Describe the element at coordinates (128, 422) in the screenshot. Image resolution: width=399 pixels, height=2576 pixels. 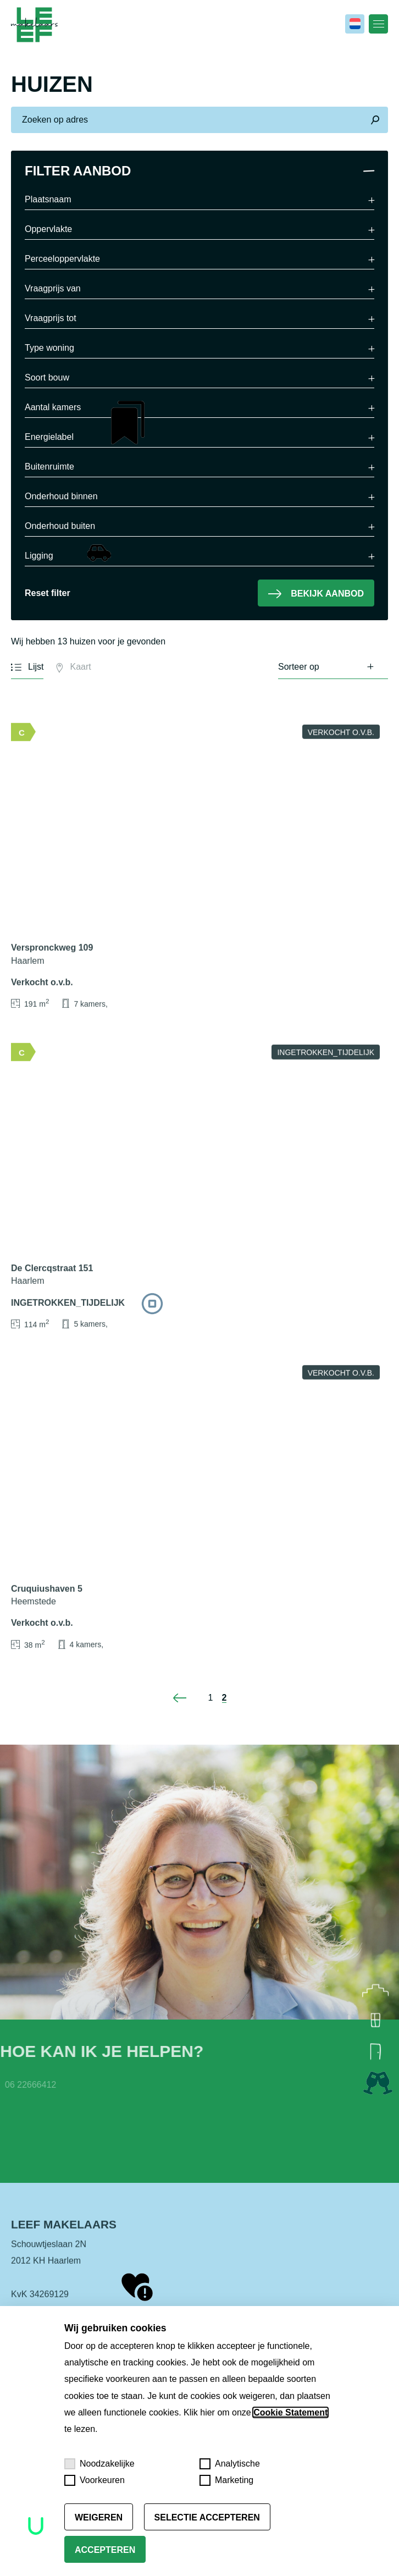
I see `view your saved bookmarks` at that location.